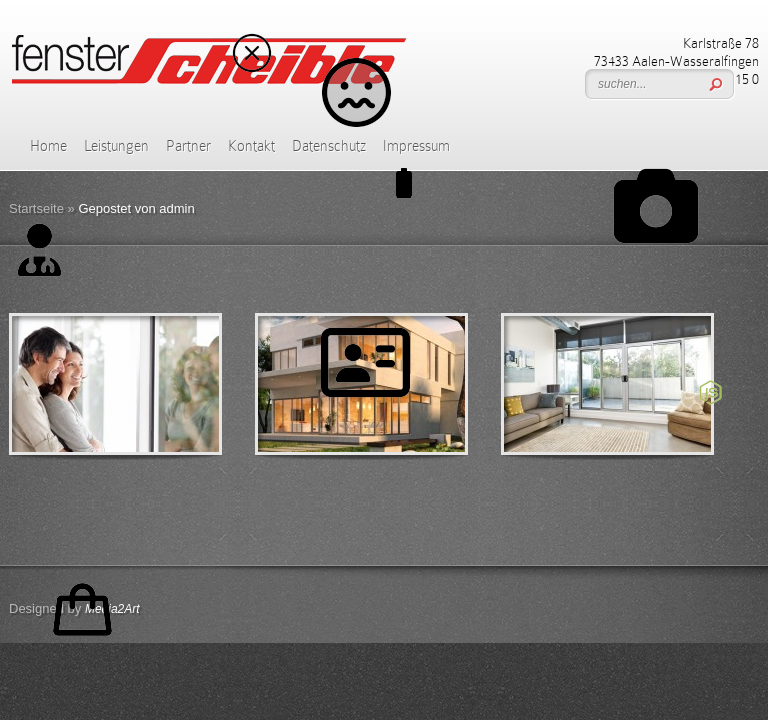  Describe the element at coordinates (365, 362) in the screenshot. I see `view contact details` at that location.